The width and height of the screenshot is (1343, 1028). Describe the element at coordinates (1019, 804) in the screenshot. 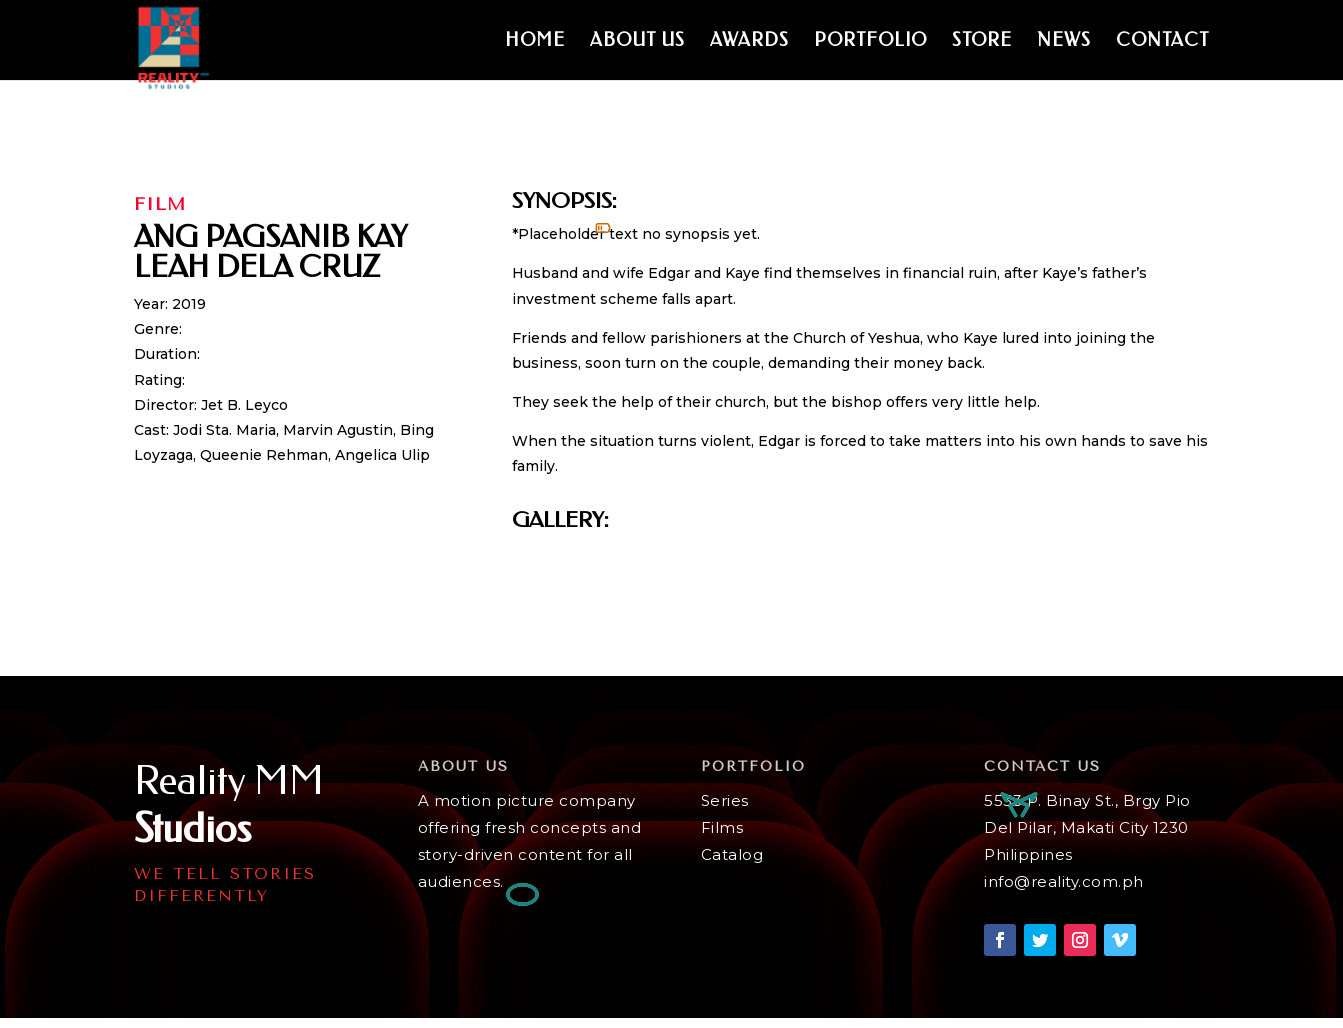

I see `cupra brand logo` at that location.